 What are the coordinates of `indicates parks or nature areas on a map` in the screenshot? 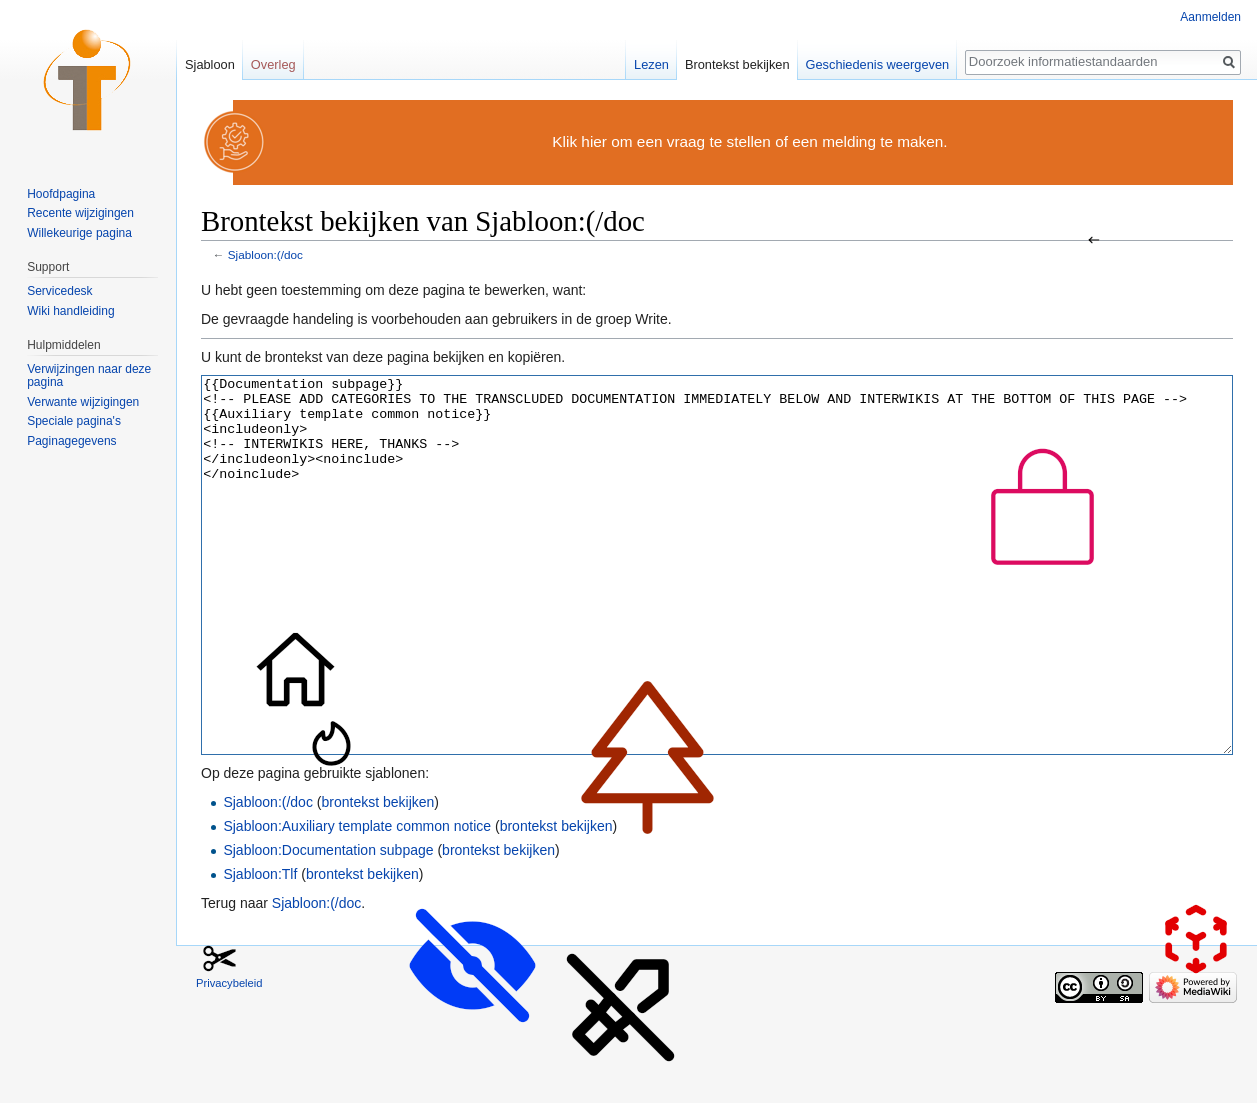 It's located at (647, 757).